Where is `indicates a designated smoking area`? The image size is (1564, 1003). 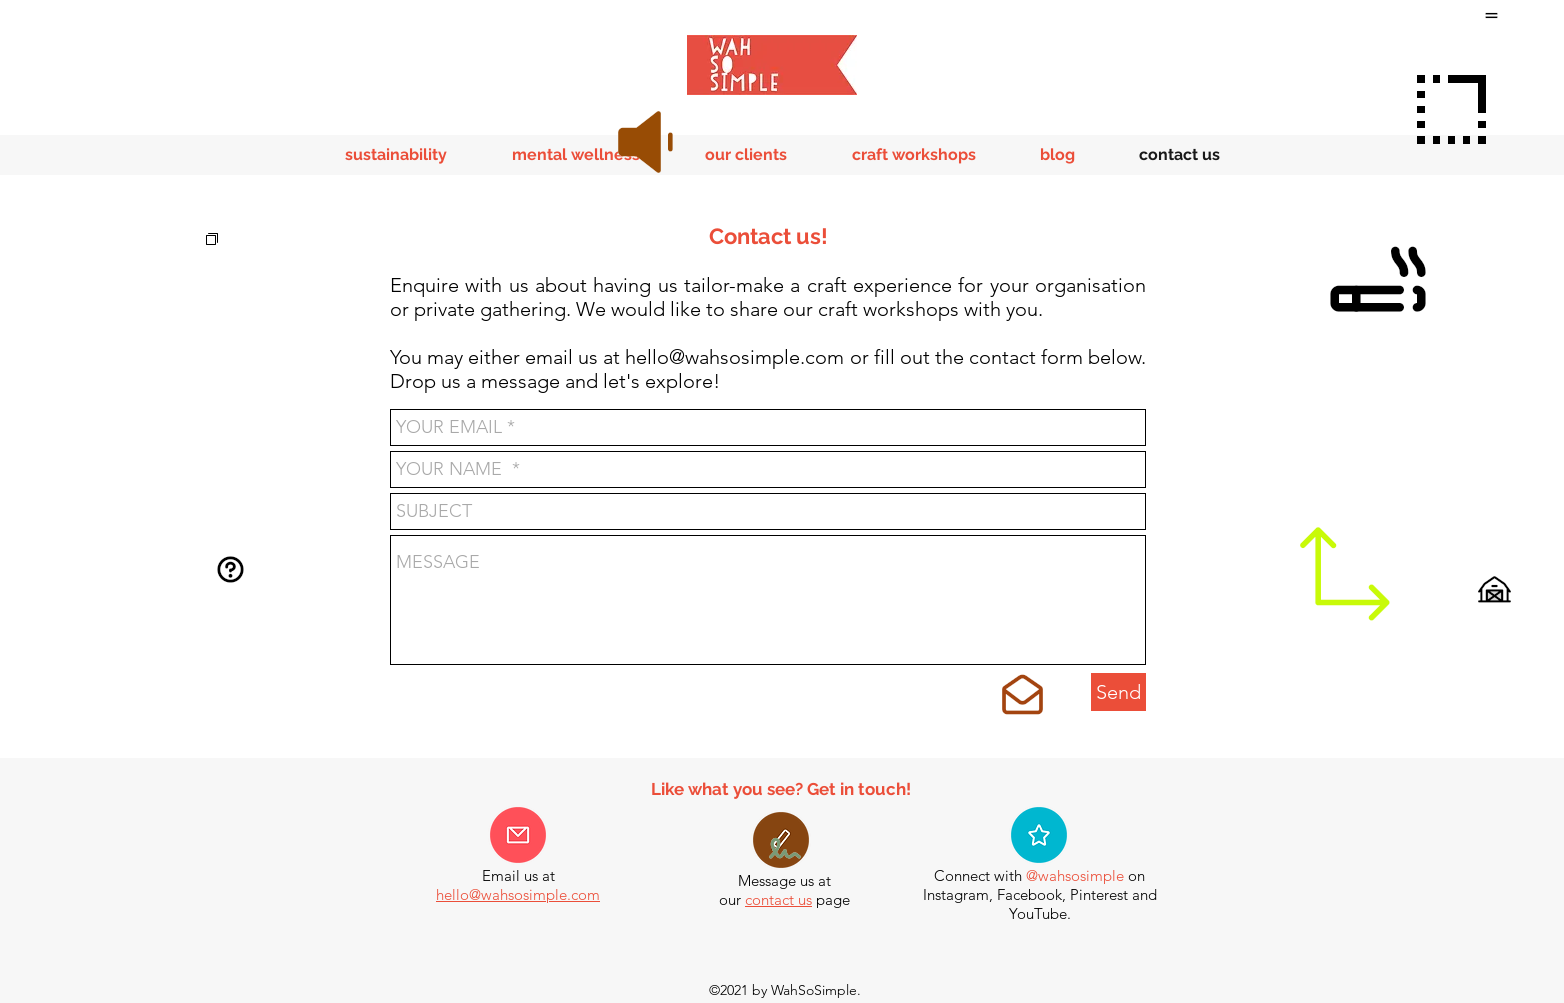
indicates a designated smoking area is located at coordinates (1378, 290).